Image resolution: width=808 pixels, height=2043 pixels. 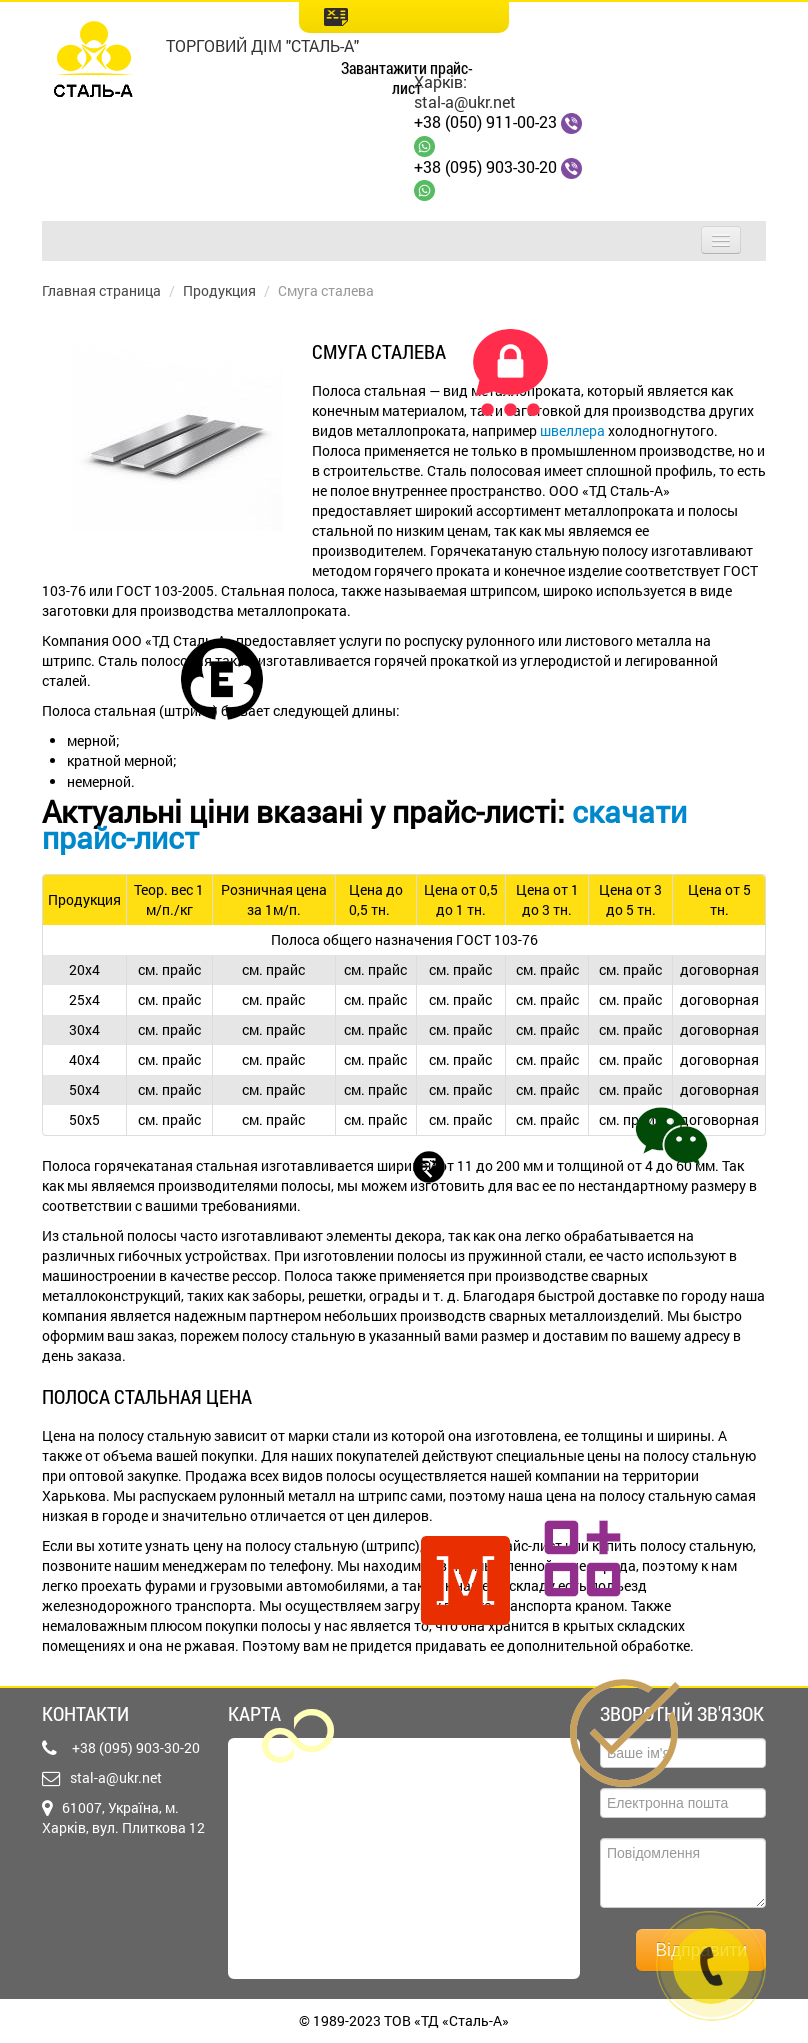 I want to click on add a new function or module, so click(x=582, y=1558).